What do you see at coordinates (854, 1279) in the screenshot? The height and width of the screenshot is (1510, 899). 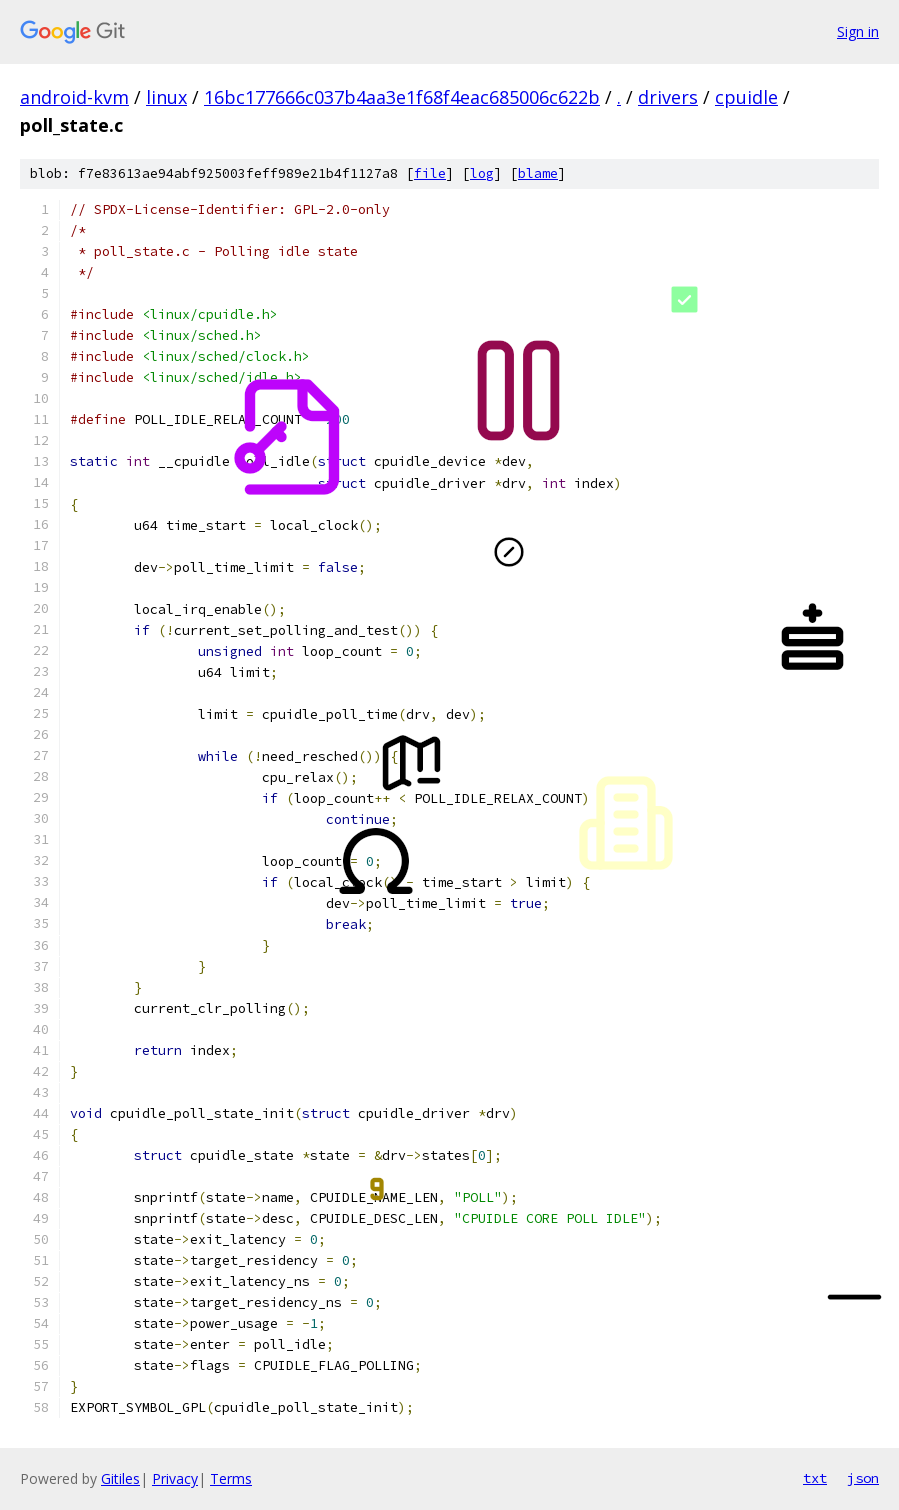 I see `minimize the current window` at bounding box center [854, 1279].